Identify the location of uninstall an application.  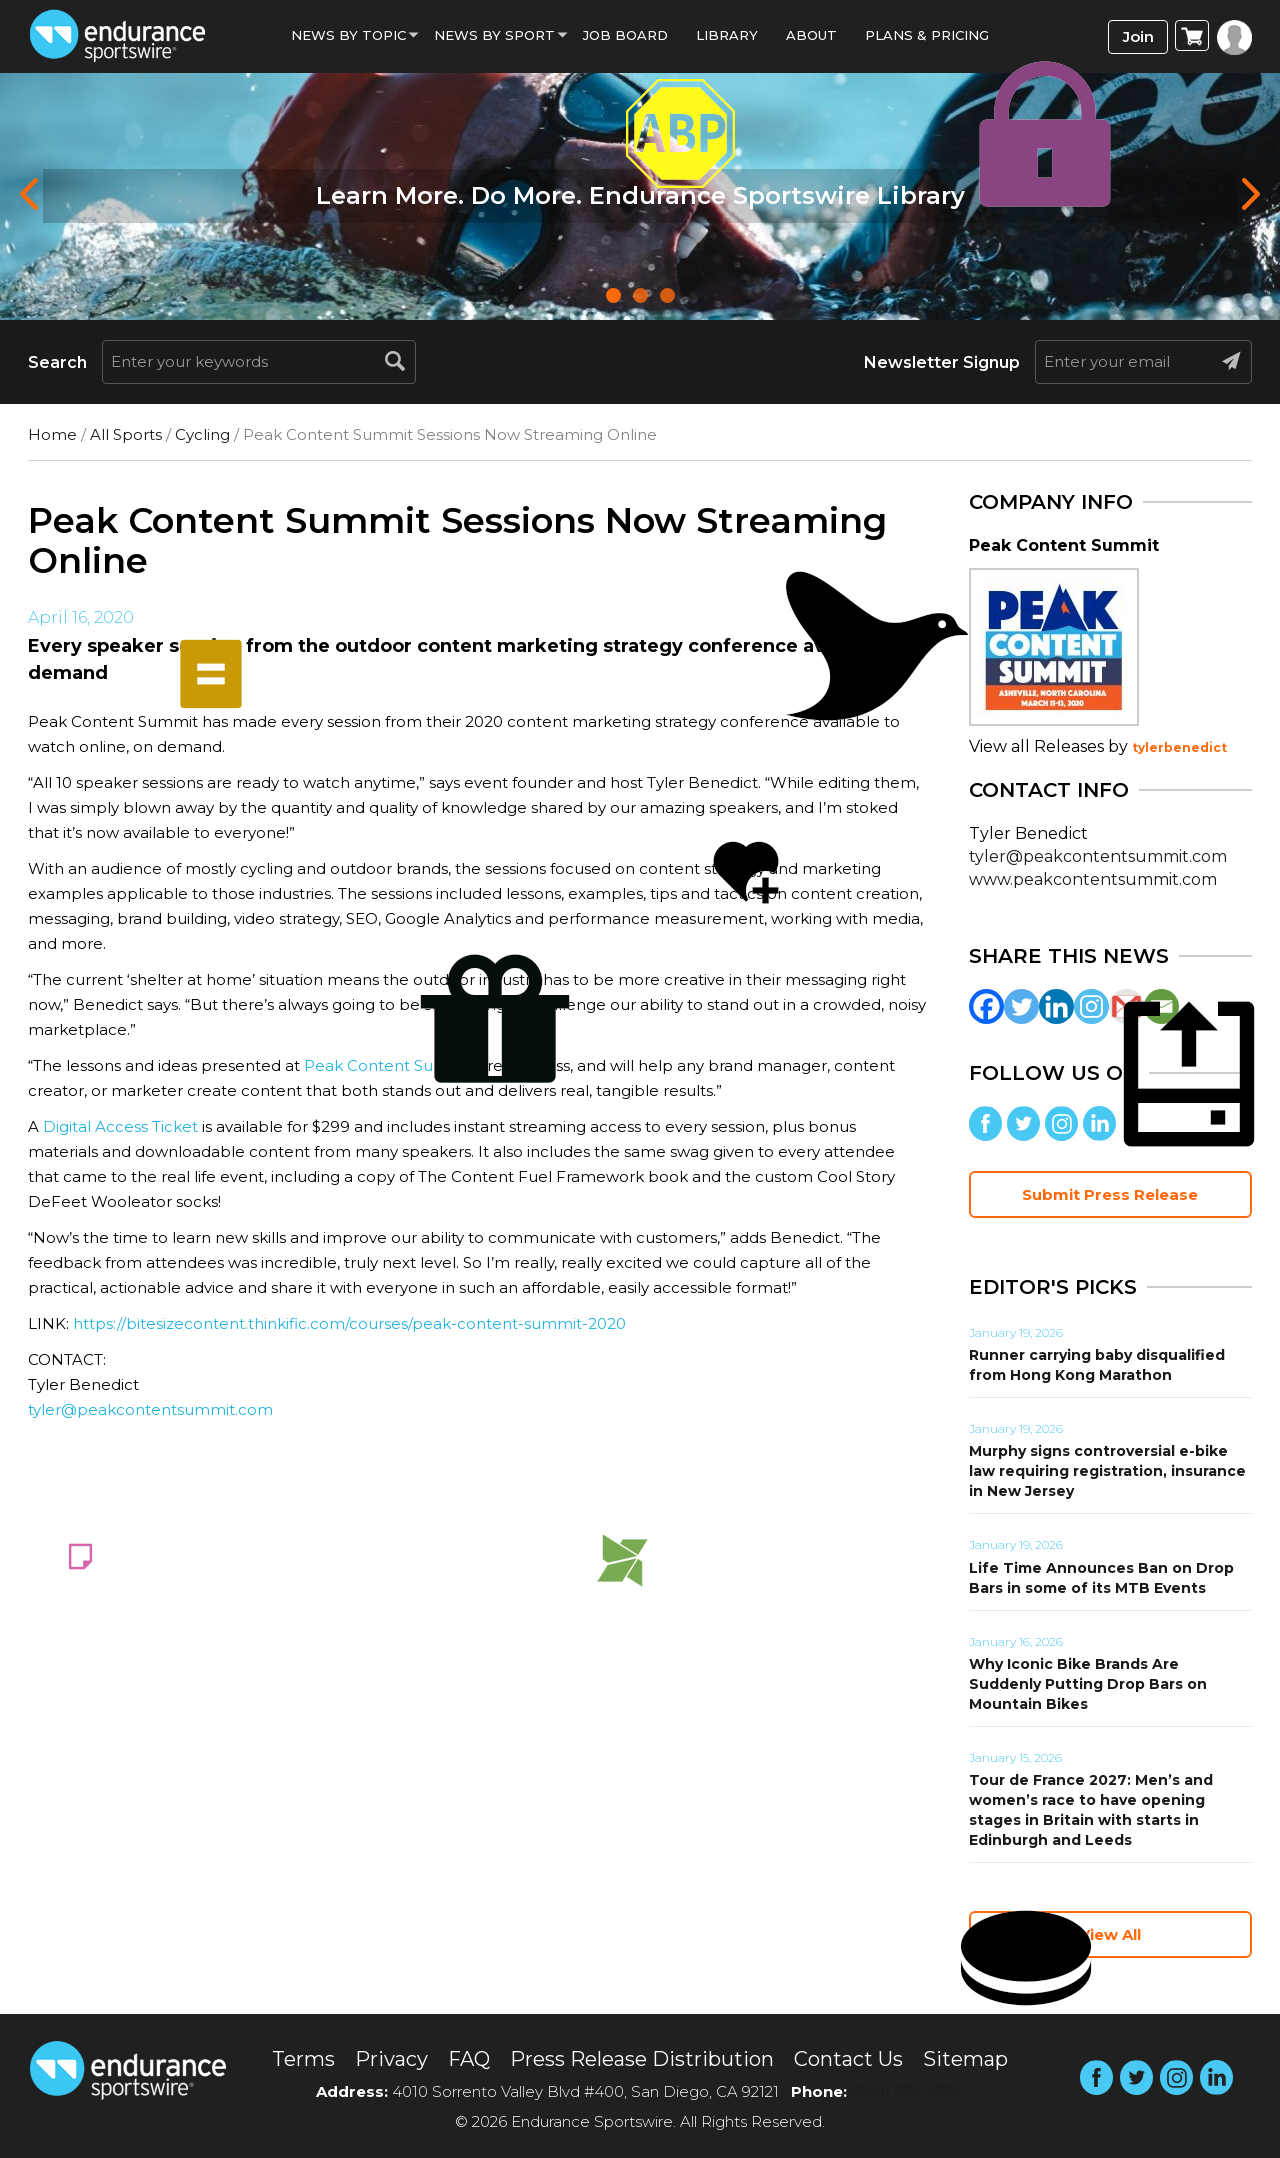
(1189, 1074).